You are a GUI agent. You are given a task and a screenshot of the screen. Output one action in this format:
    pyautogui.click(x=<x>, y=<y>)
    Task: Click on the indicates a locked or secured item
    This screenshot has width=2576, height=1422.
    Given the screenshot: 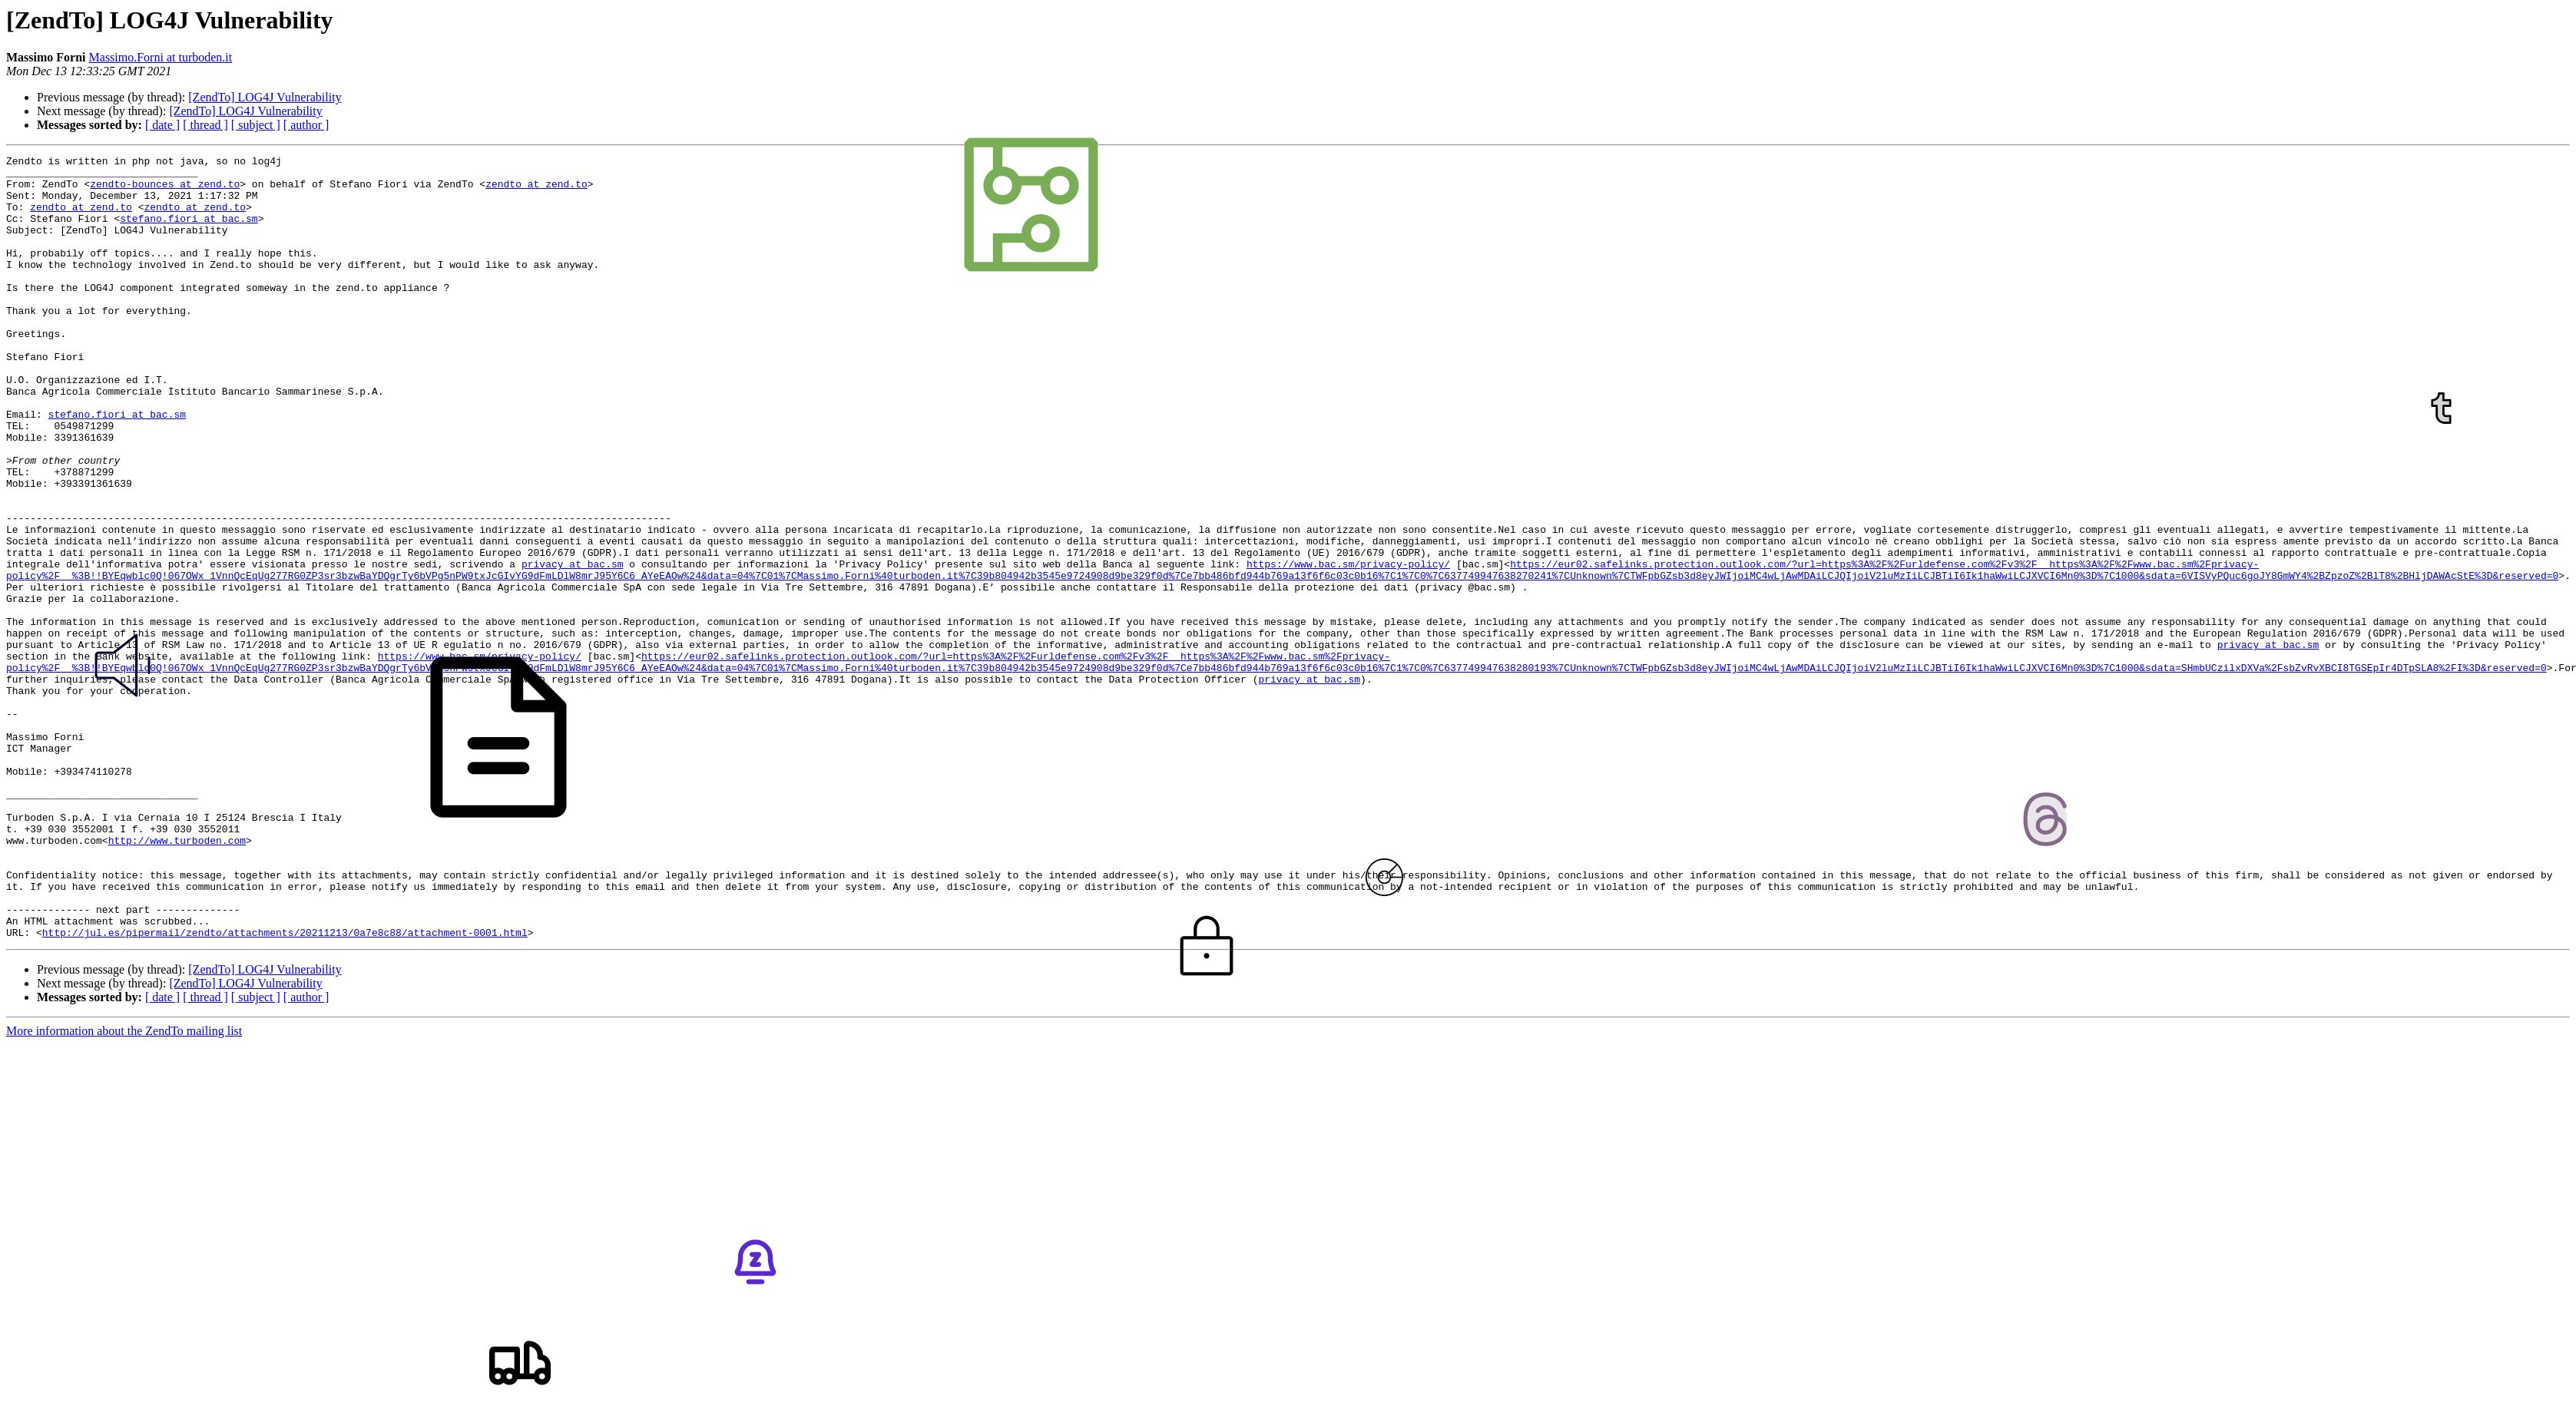 What is the action you would take?
    pyautogui.click(x=1207, y=949)
    